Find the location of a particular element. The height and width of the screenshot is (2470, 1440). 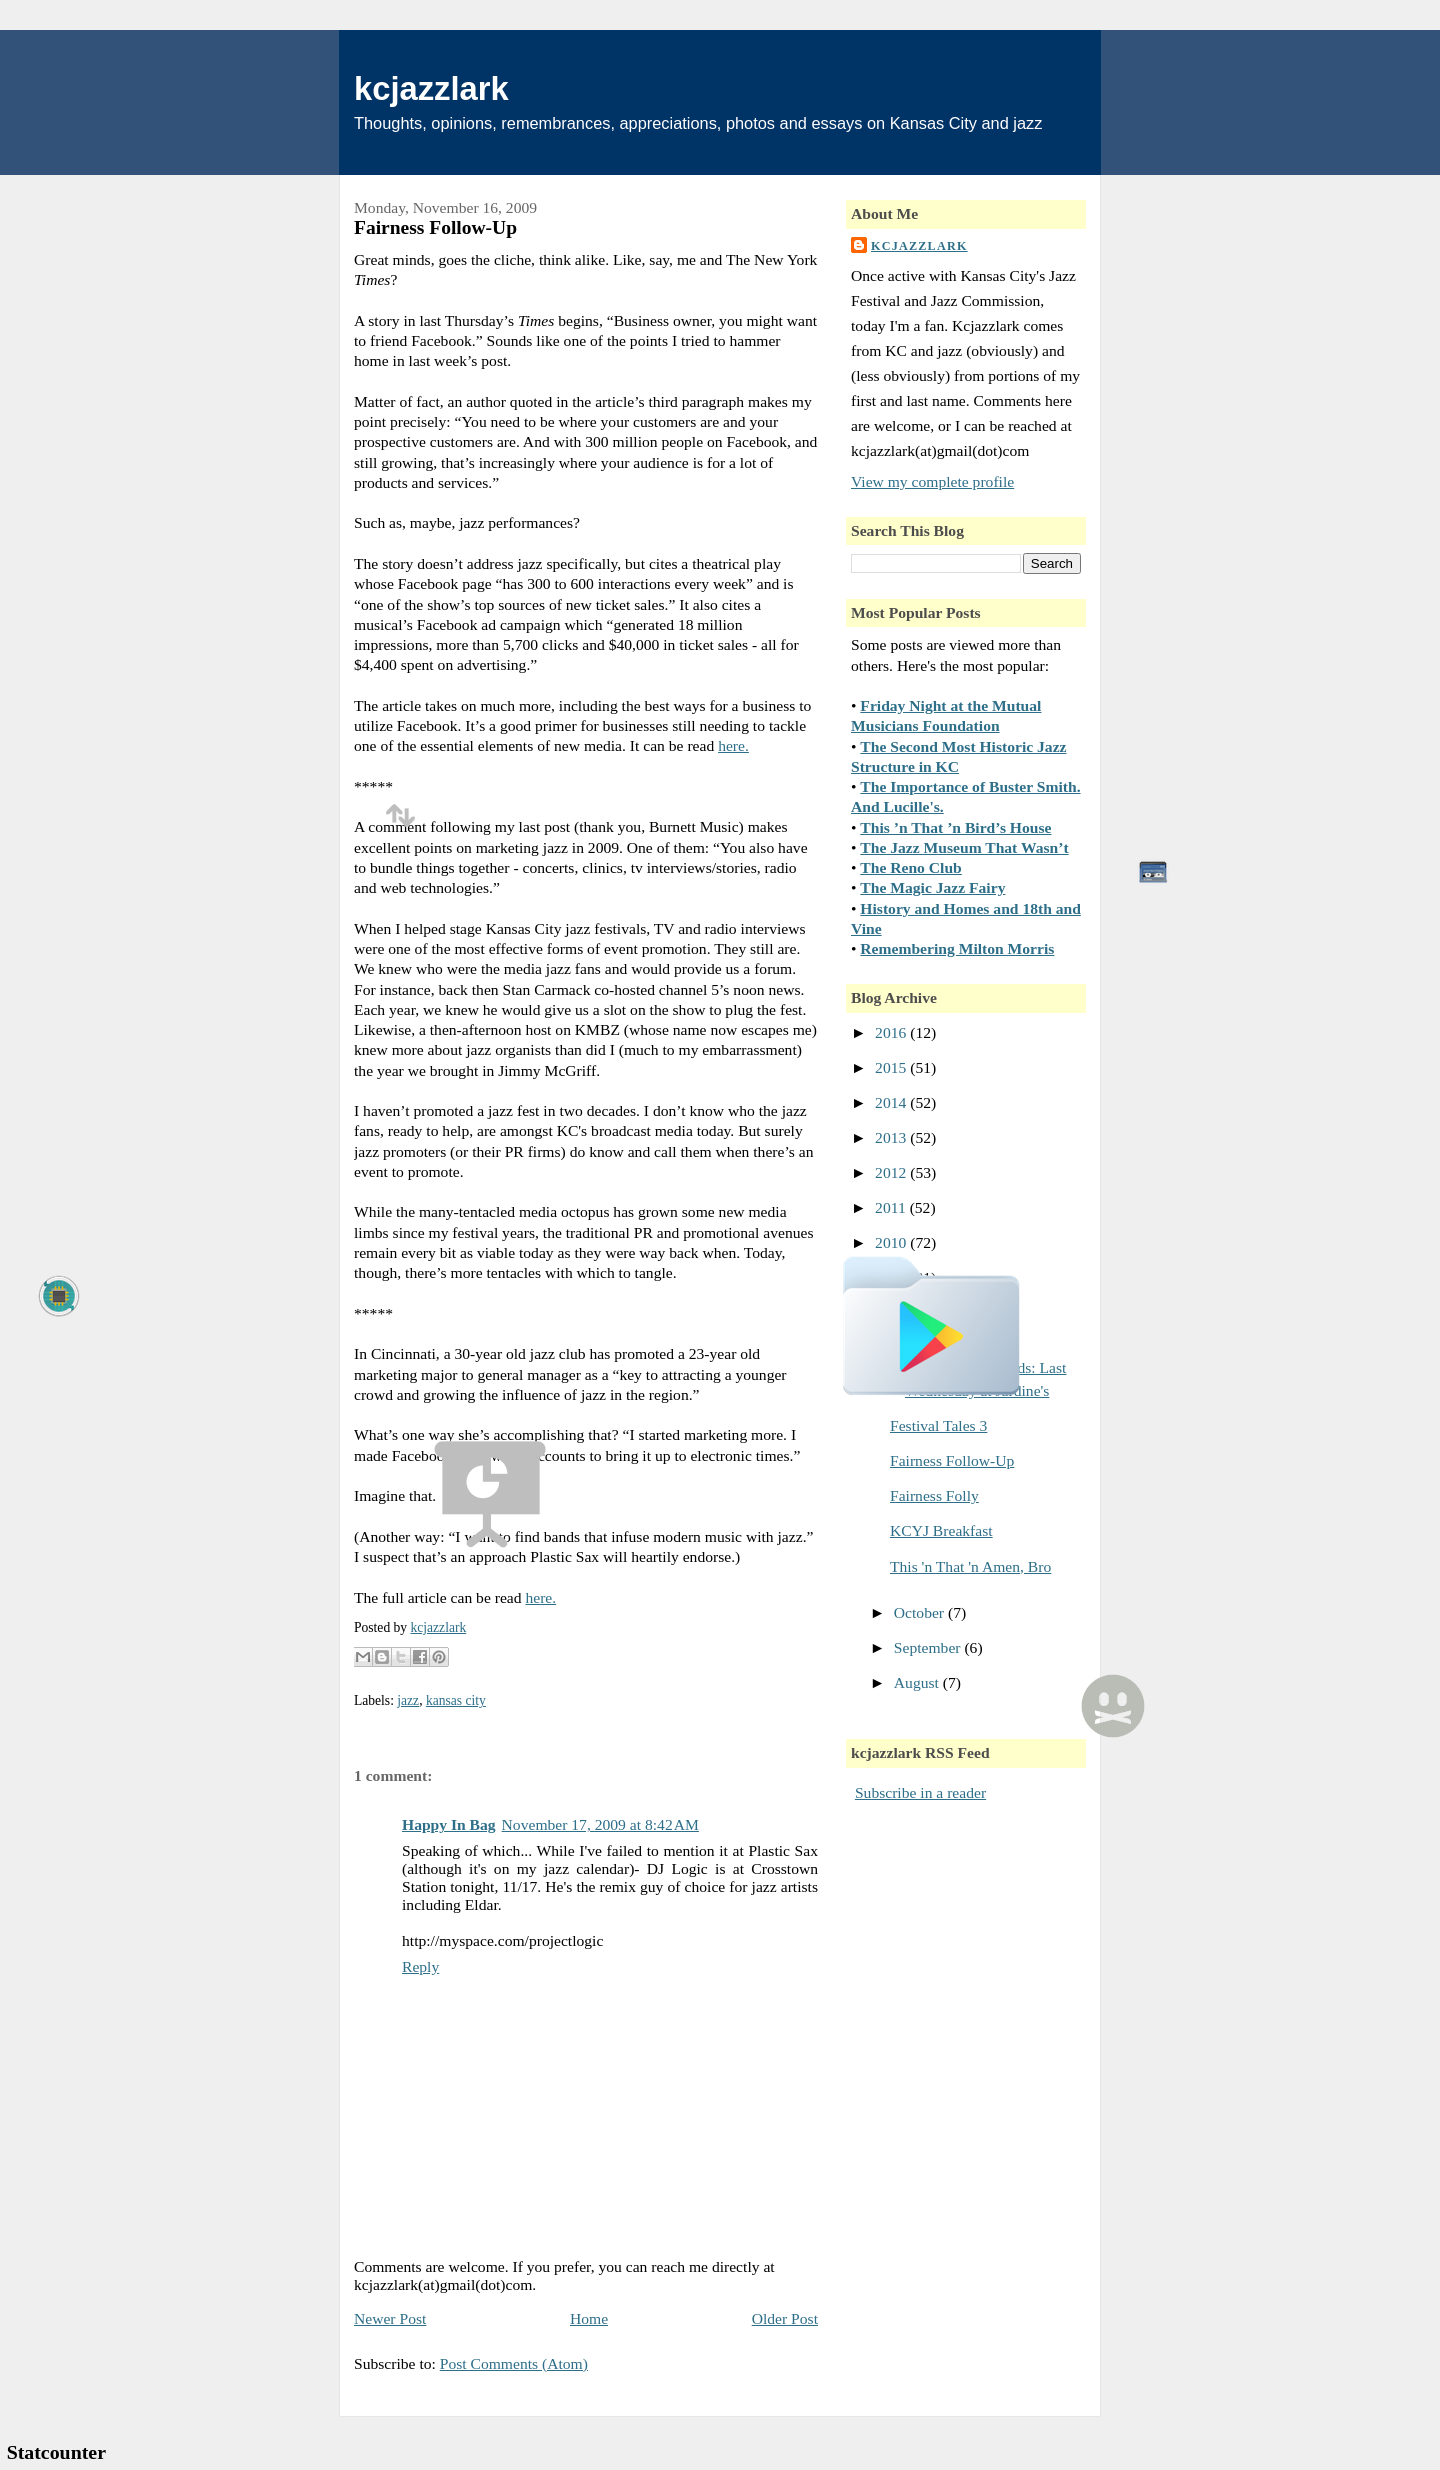

open folder containing google play store downloads is located at coordinates (930, 1330).